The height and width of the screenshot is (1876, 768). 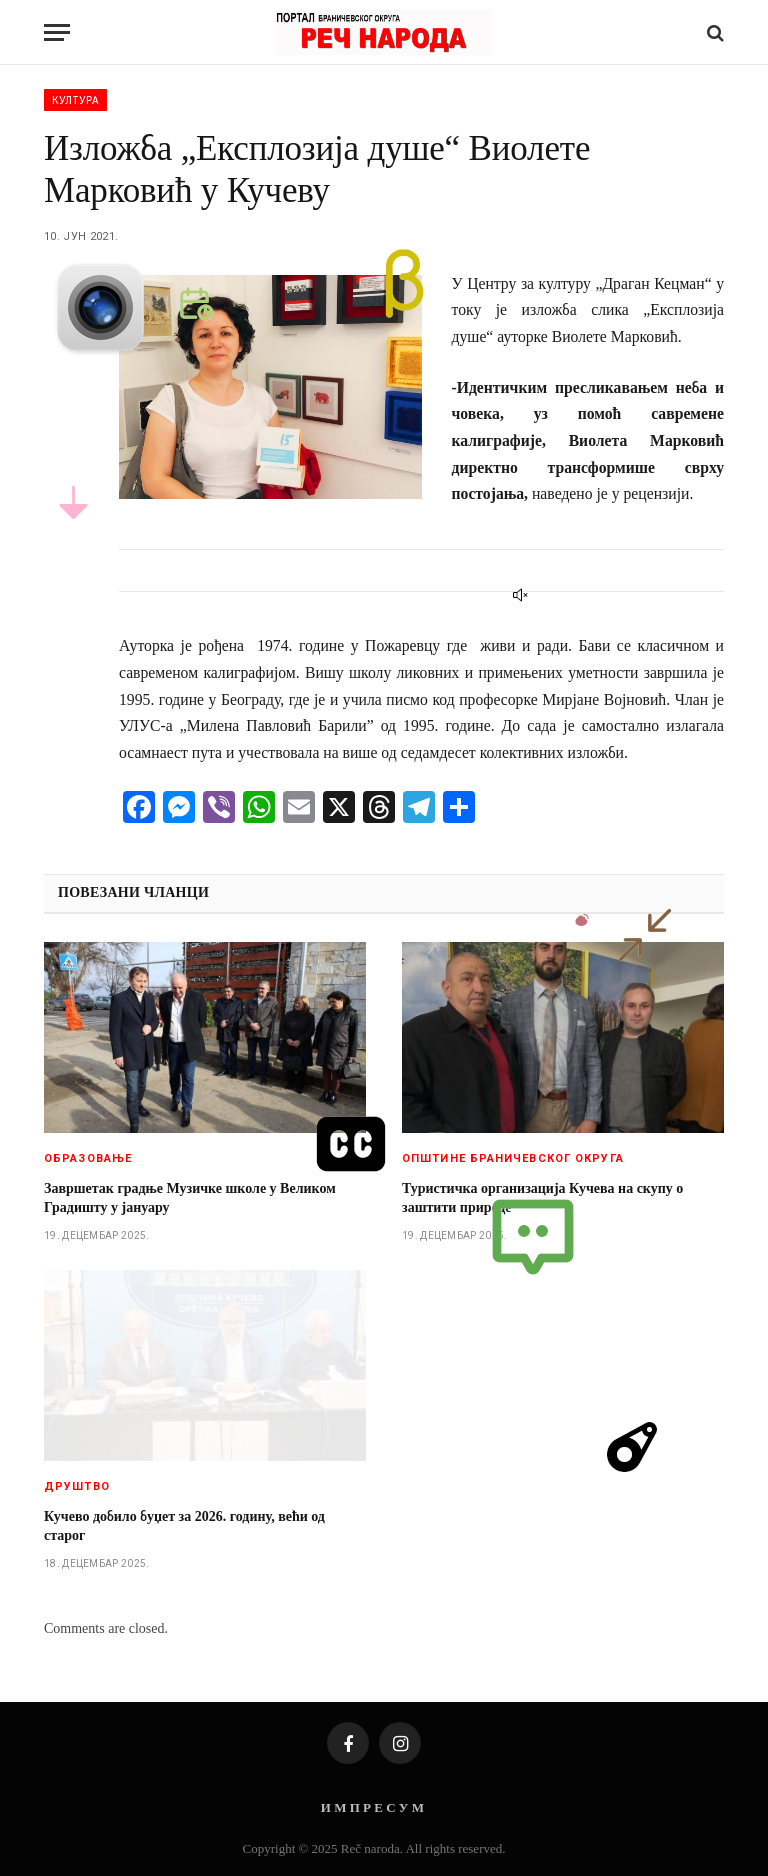 I want to click on enable closed captions, so click(x=351, y=1144).